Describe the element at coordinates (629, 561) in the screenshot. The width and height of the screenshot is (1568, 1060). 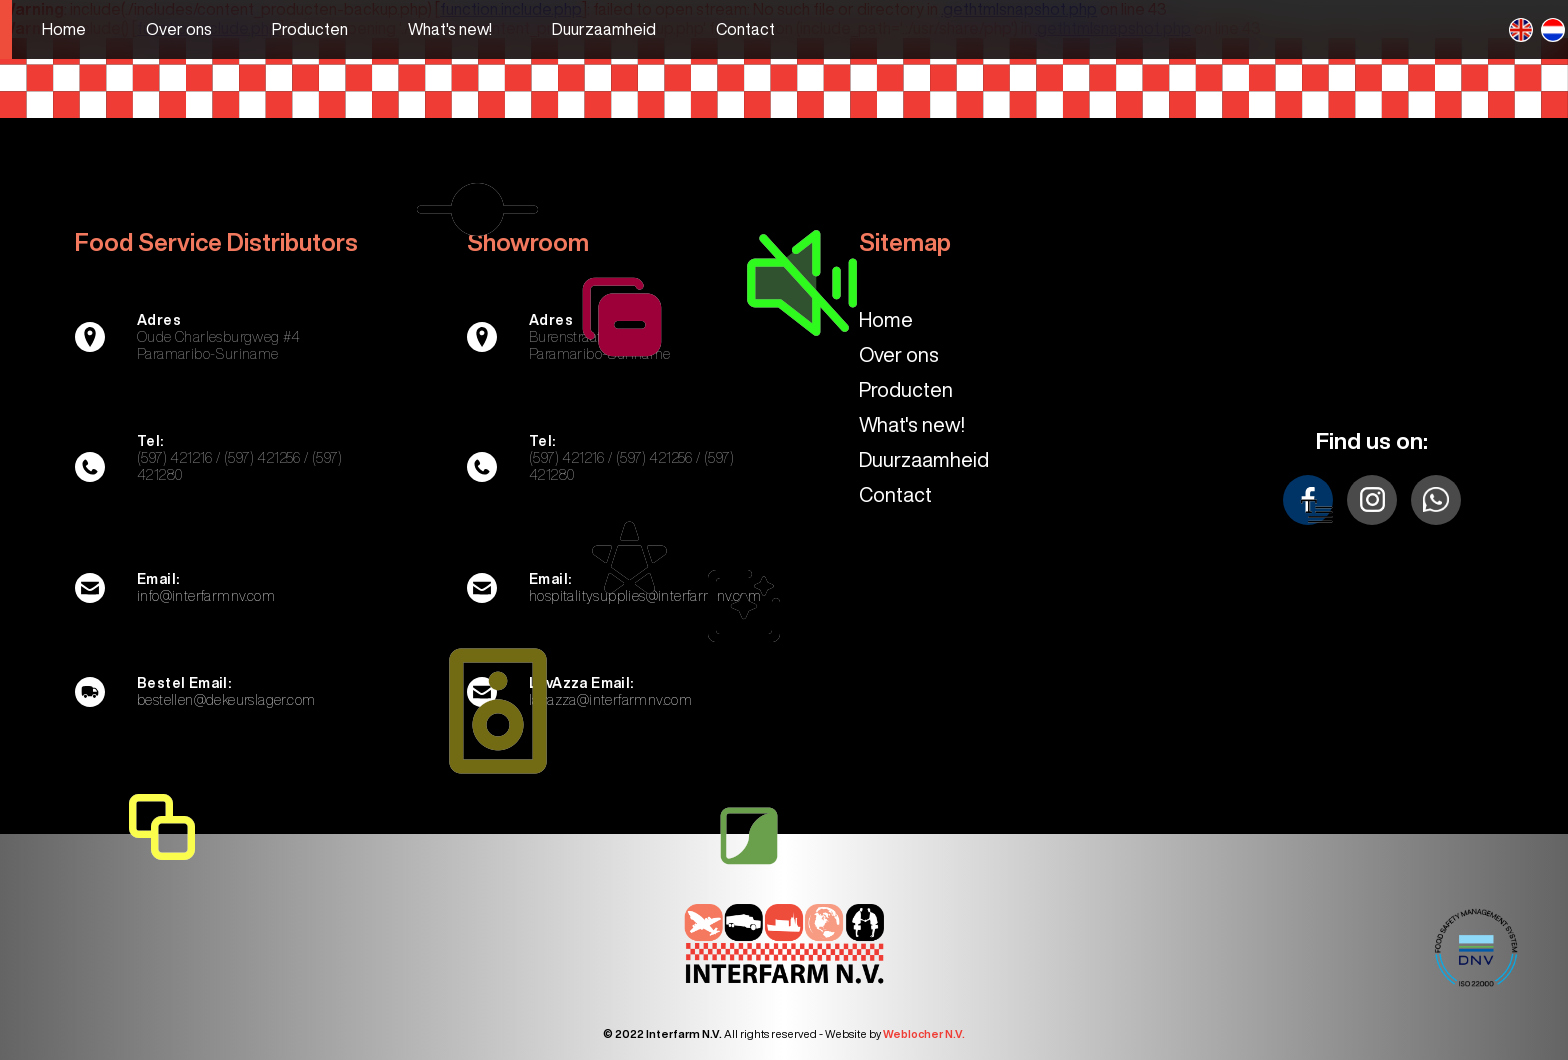
I see `indicates occult or mystical category` at that location.